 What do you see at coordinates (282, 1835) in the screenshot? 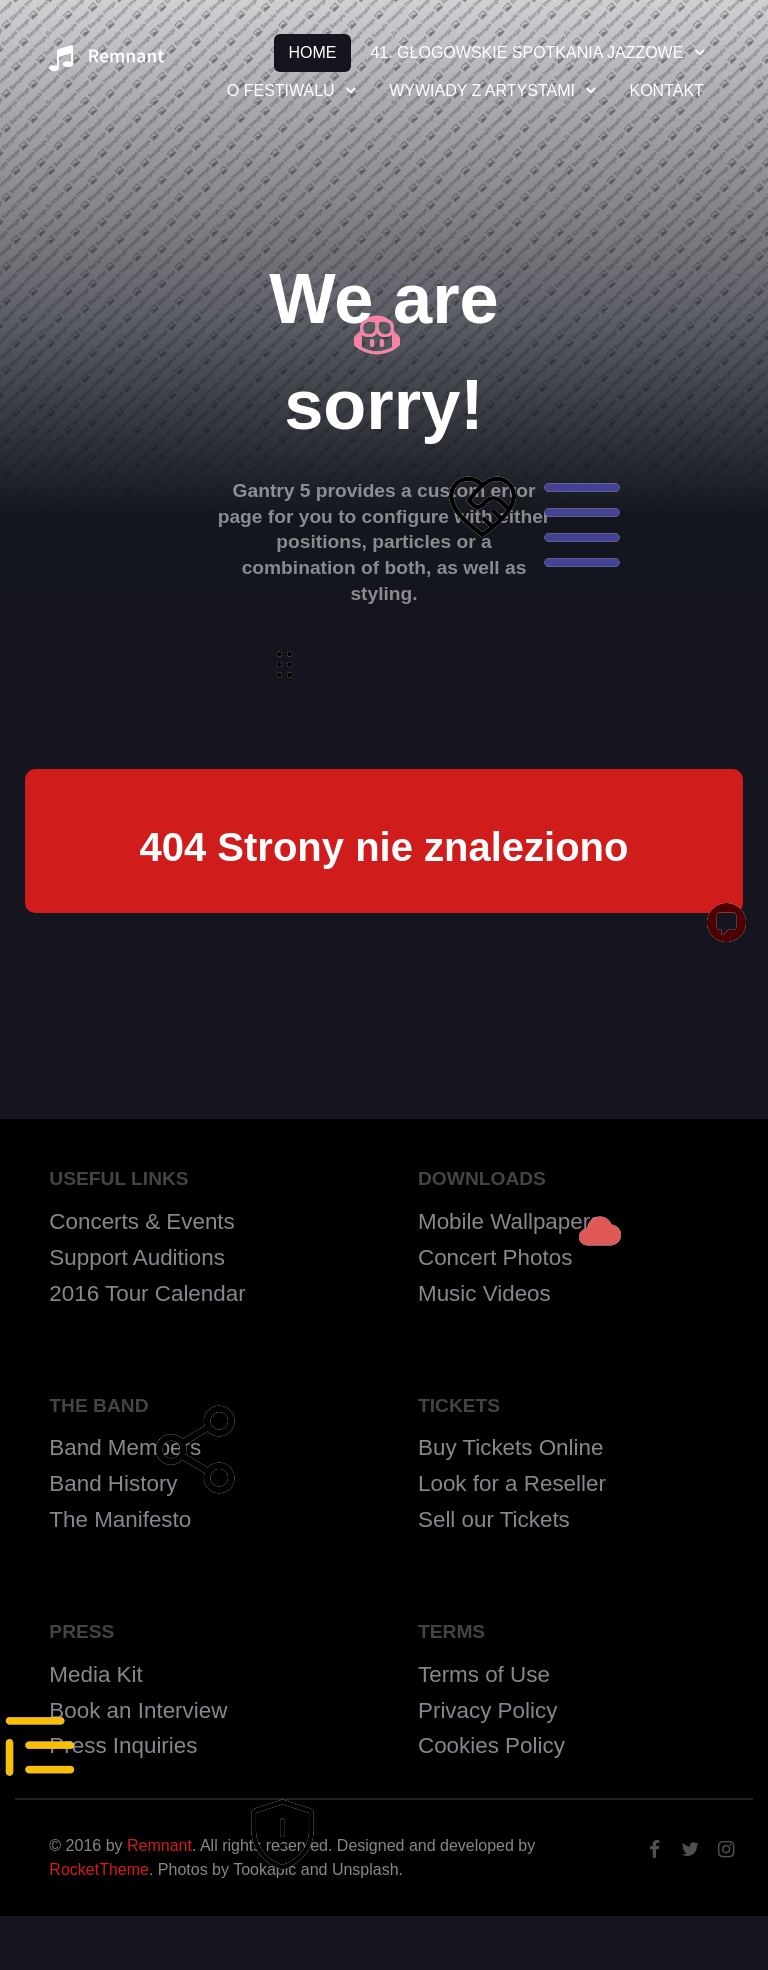
I see `view security alert or warning` at bounding box center [282, 1835].